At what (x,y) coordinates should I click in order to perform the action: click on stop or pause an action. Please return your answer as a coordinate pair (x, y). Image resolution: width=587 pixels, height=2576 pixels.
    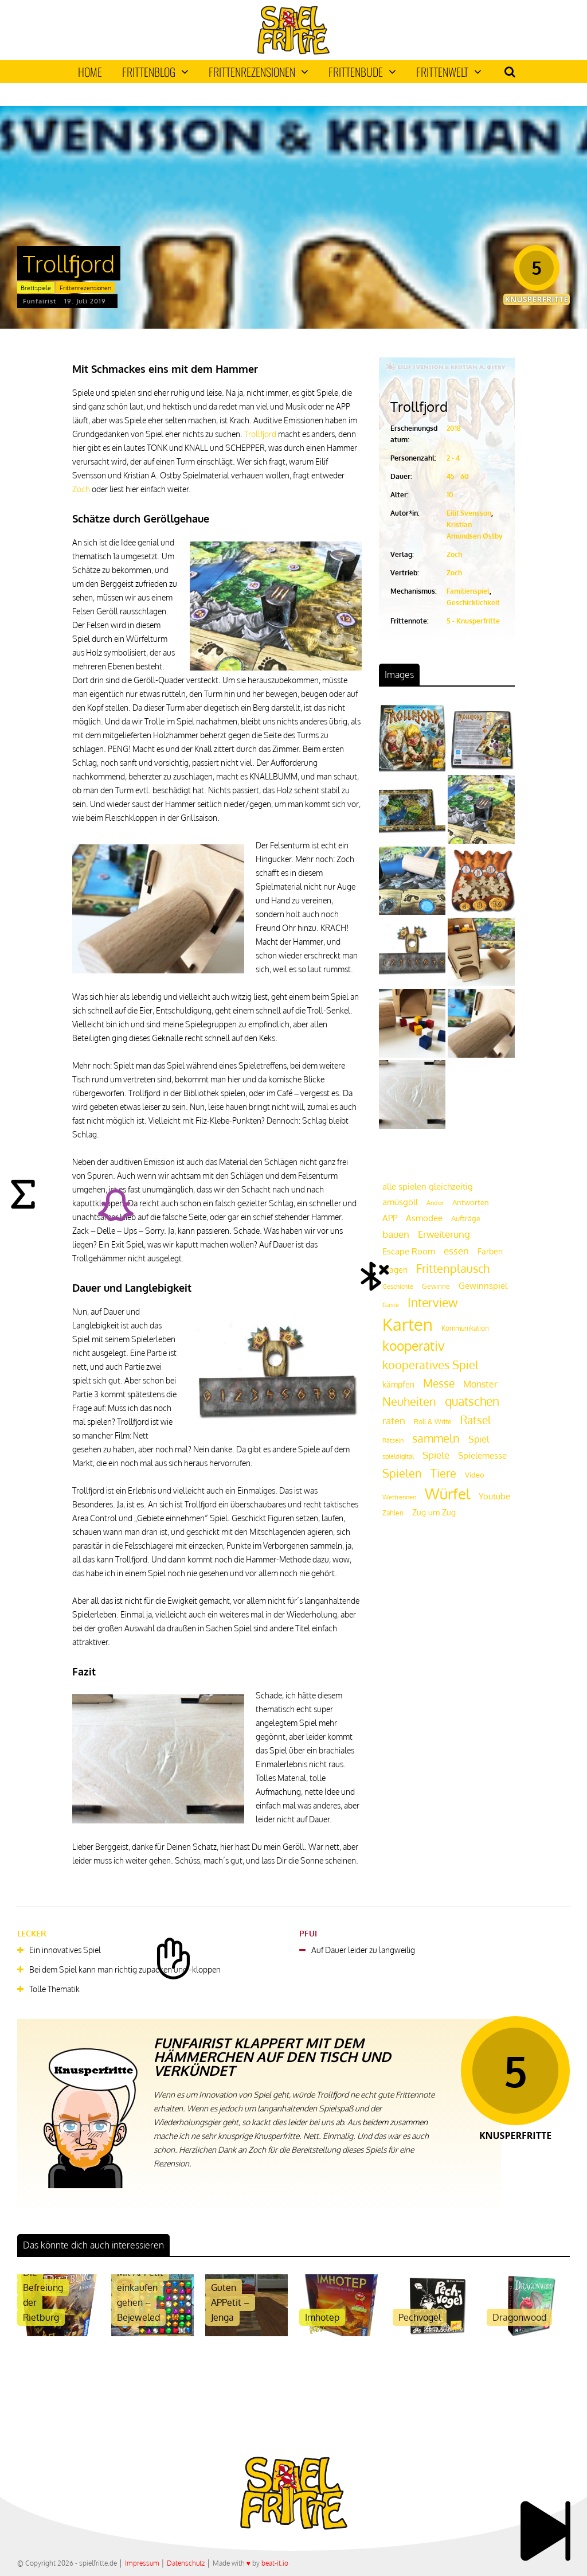
    Looking at the image, I should click on (173, 1958).